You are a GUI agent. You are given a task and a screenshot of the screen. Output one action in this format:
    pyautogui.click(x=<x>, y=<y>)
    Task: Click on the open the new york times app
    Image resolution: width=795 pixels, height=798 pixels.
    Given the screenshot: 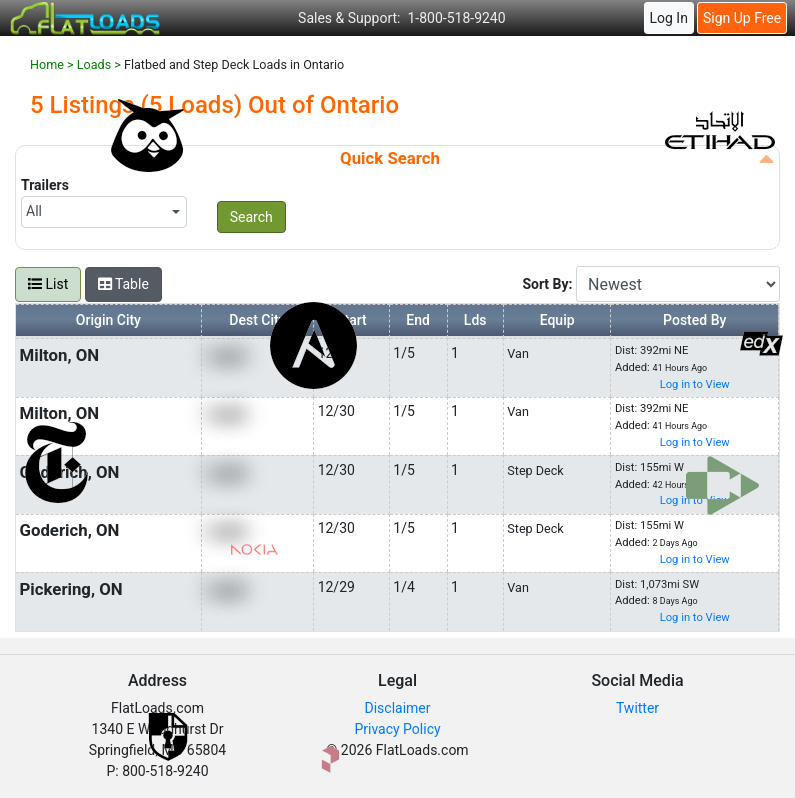 What is the action you would take?
    pyautogui.click(x=56, y=462)
    